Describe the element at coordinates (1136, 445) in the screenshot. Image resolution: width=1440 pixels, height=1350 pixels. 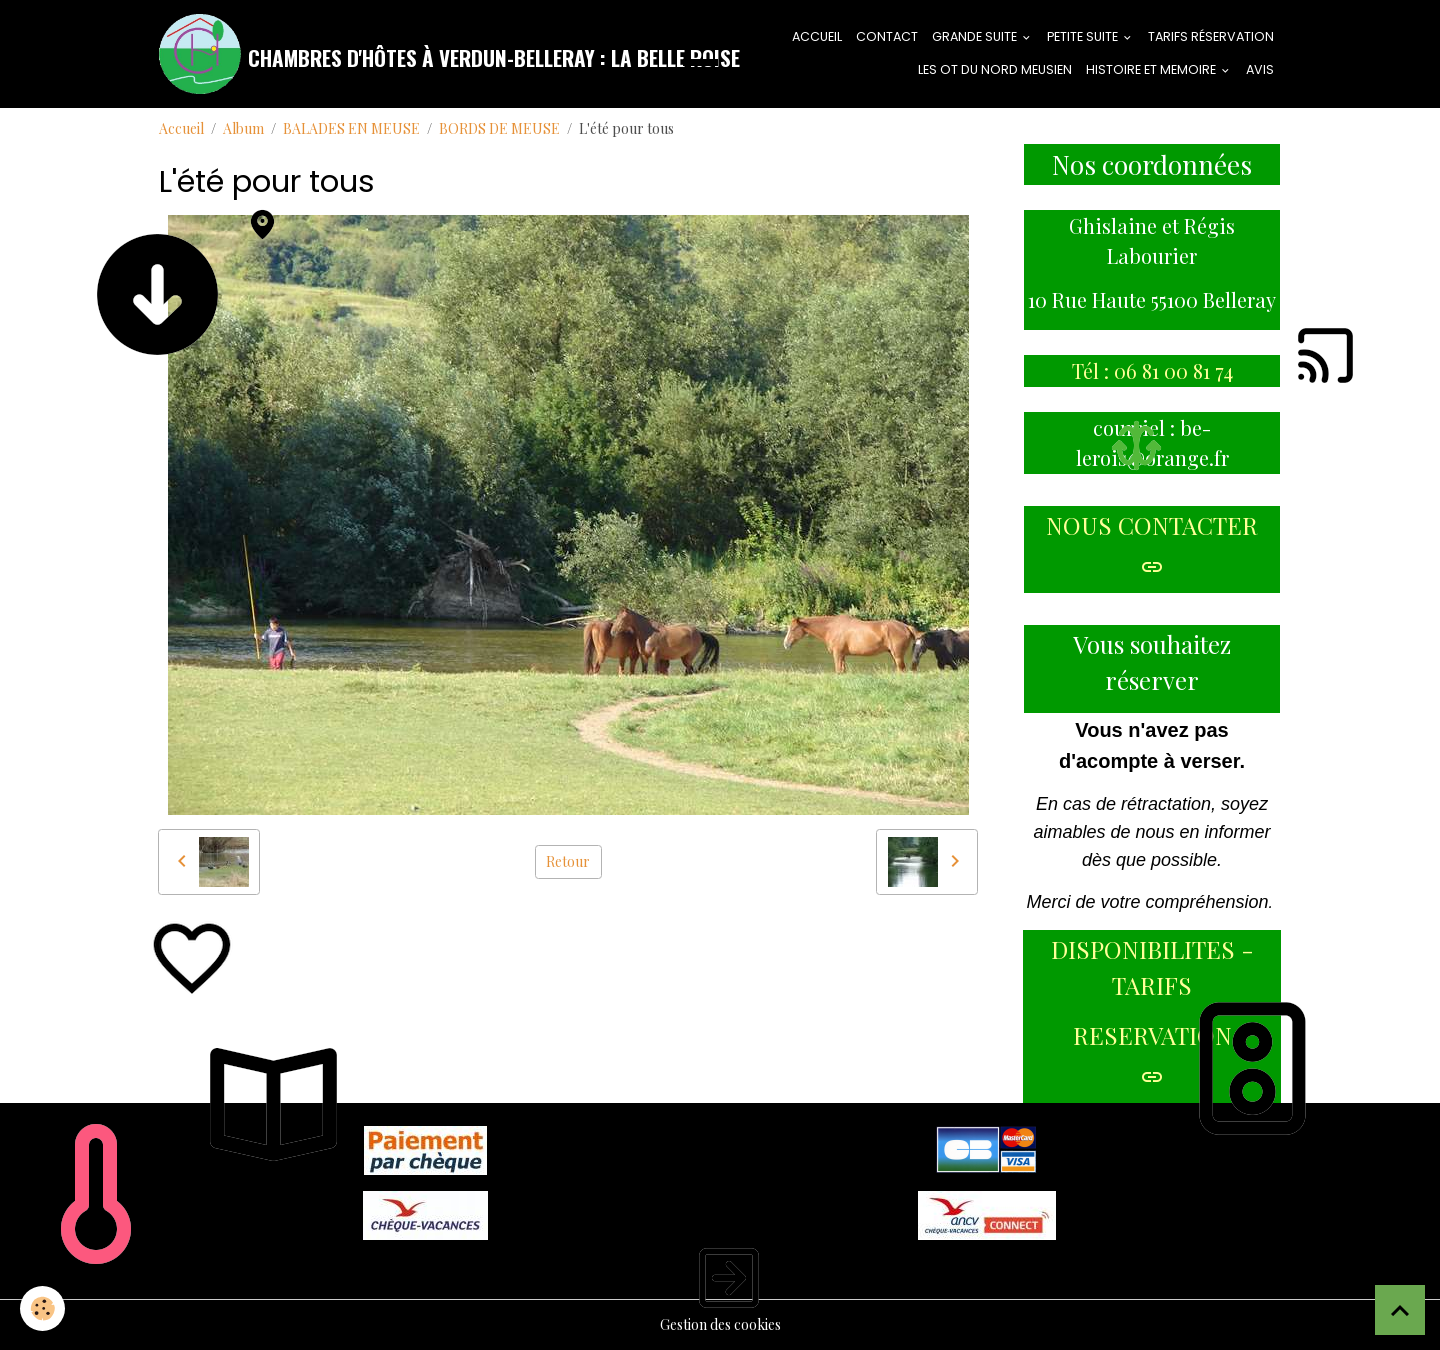
I see `toggle magnetic snap or alignment` at that location.